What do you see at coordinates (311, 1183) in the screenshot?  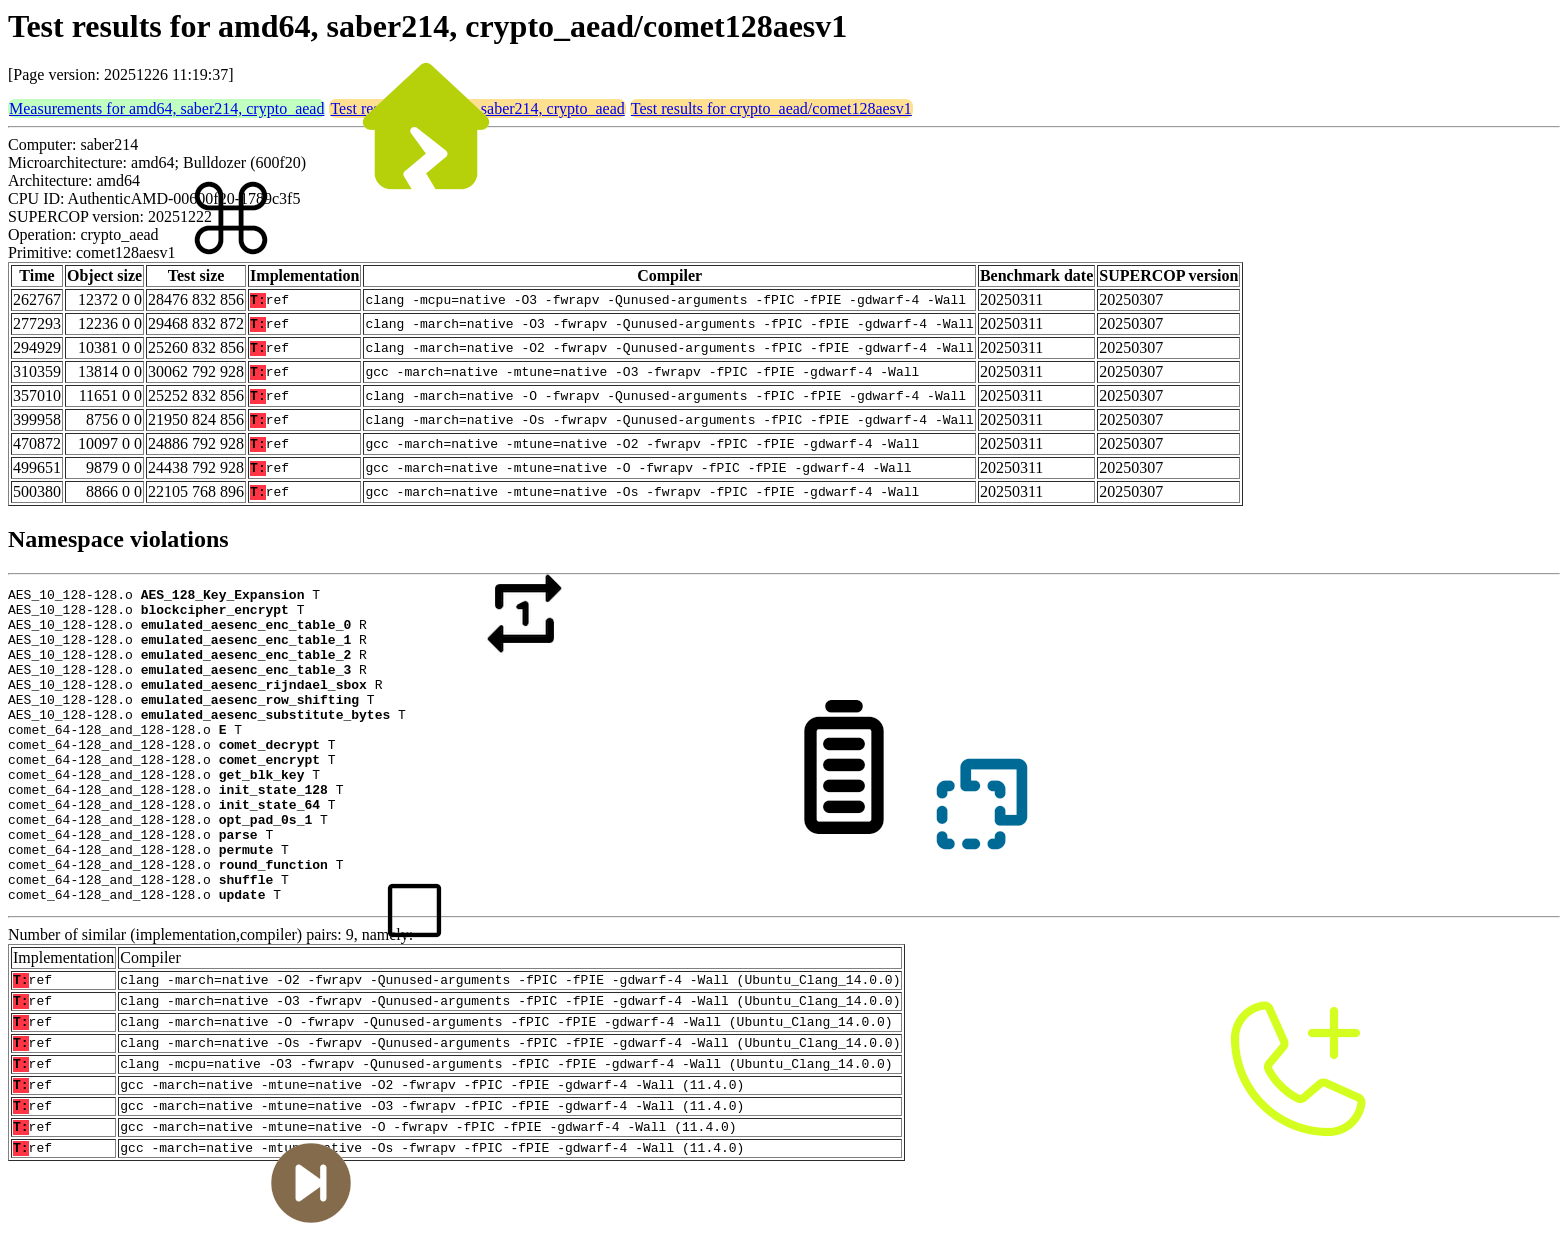 I see `skip to the next track` at bounding box center [311, 1183].